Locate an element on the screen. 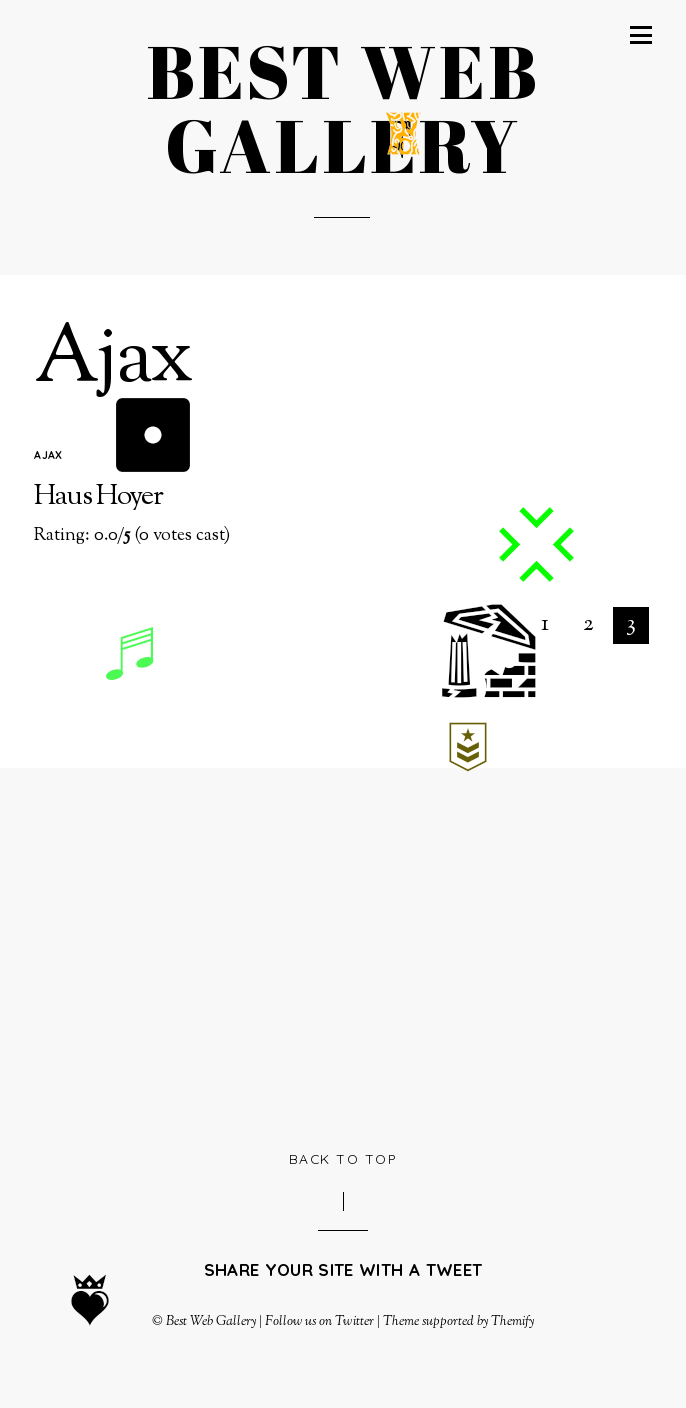 The height and width of the screenshot is (1408, 686). represents a forest spirit or nature character in a game is located at coordinates (403, 133).